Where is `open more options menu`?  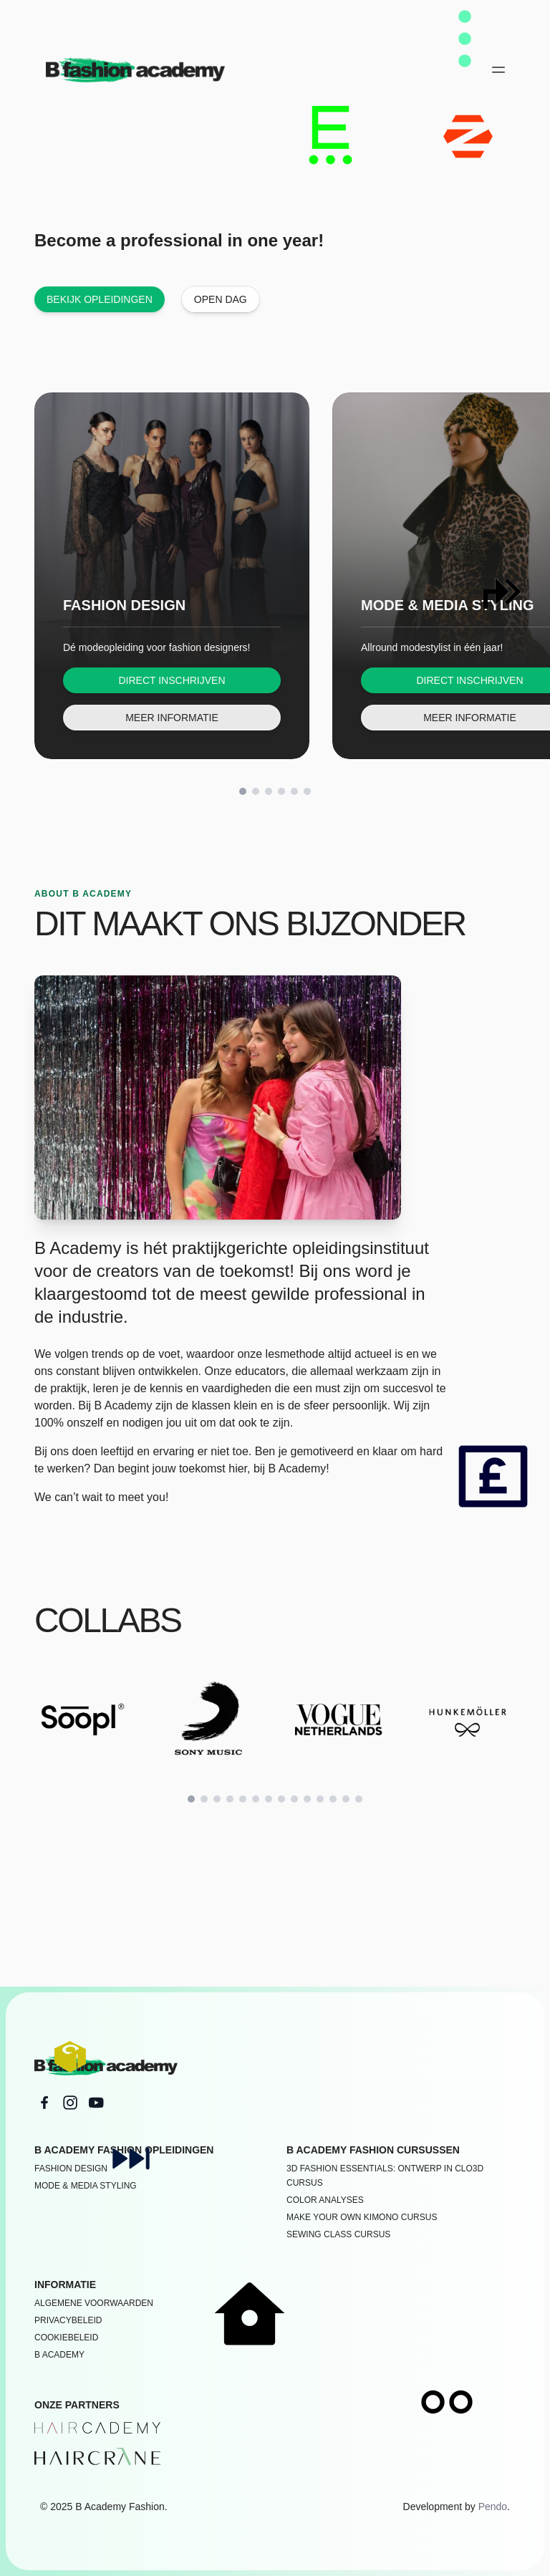 open more options menu is located at coordinates (465, 39).